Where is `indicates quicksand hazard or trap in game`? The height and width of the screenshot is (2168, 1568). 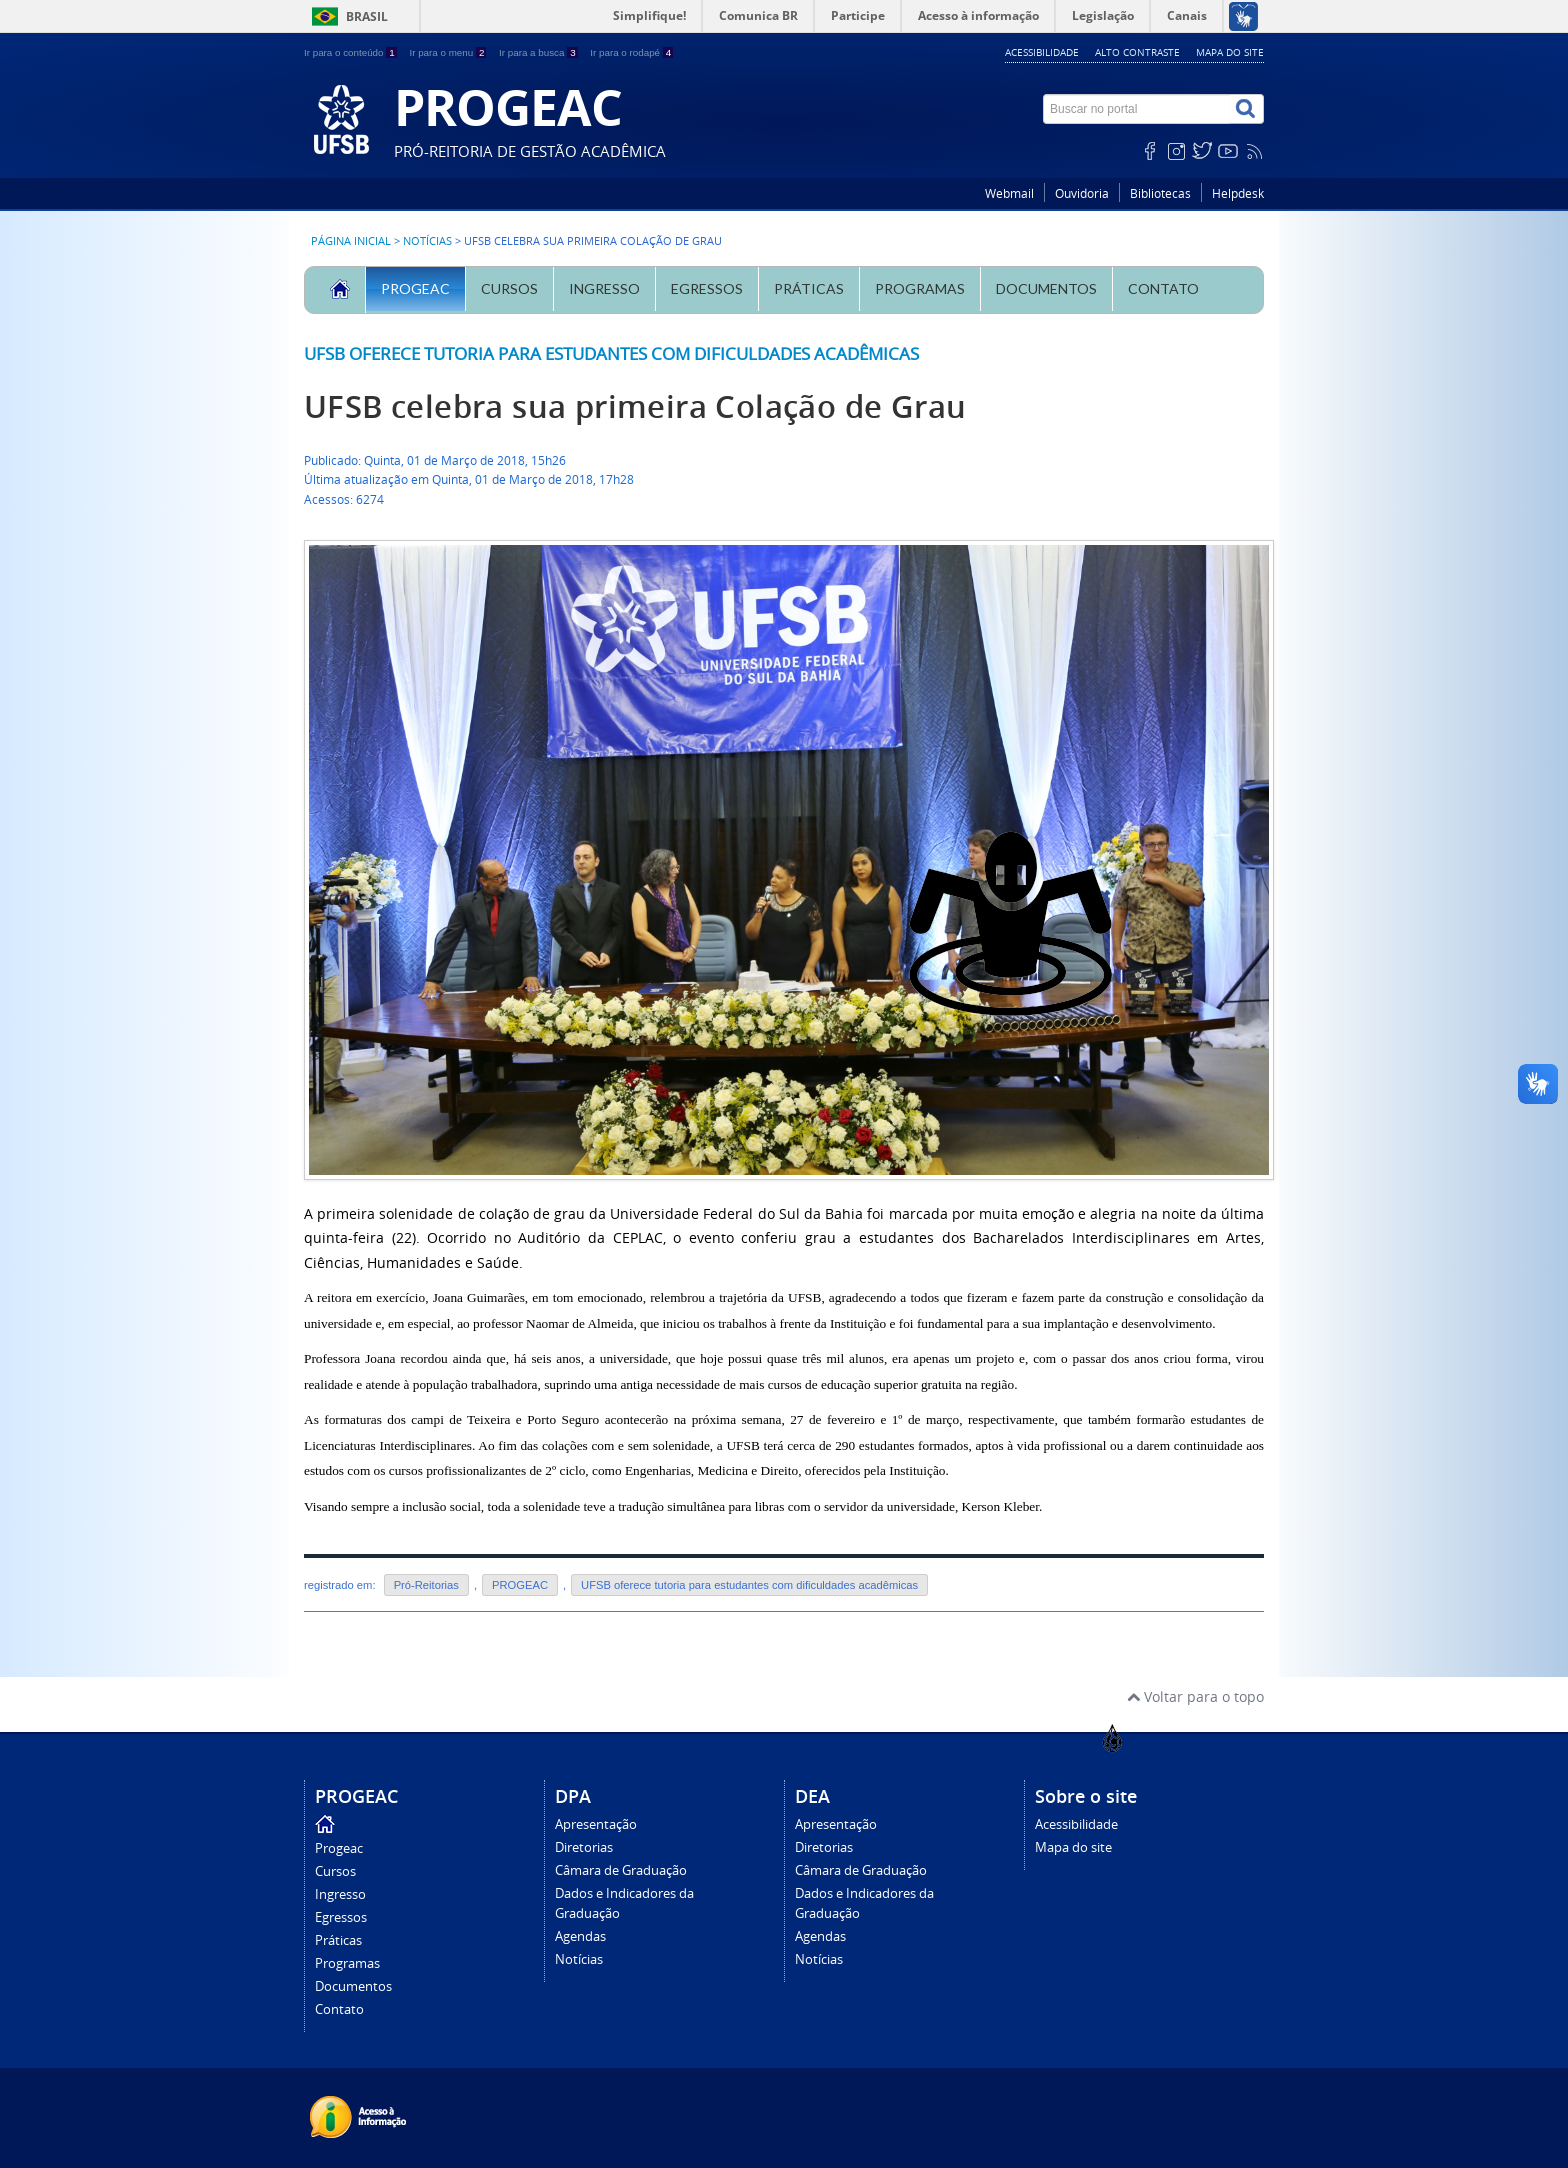 indicates quicksand hazard or trap in game is located at coordinates (1010, 923).